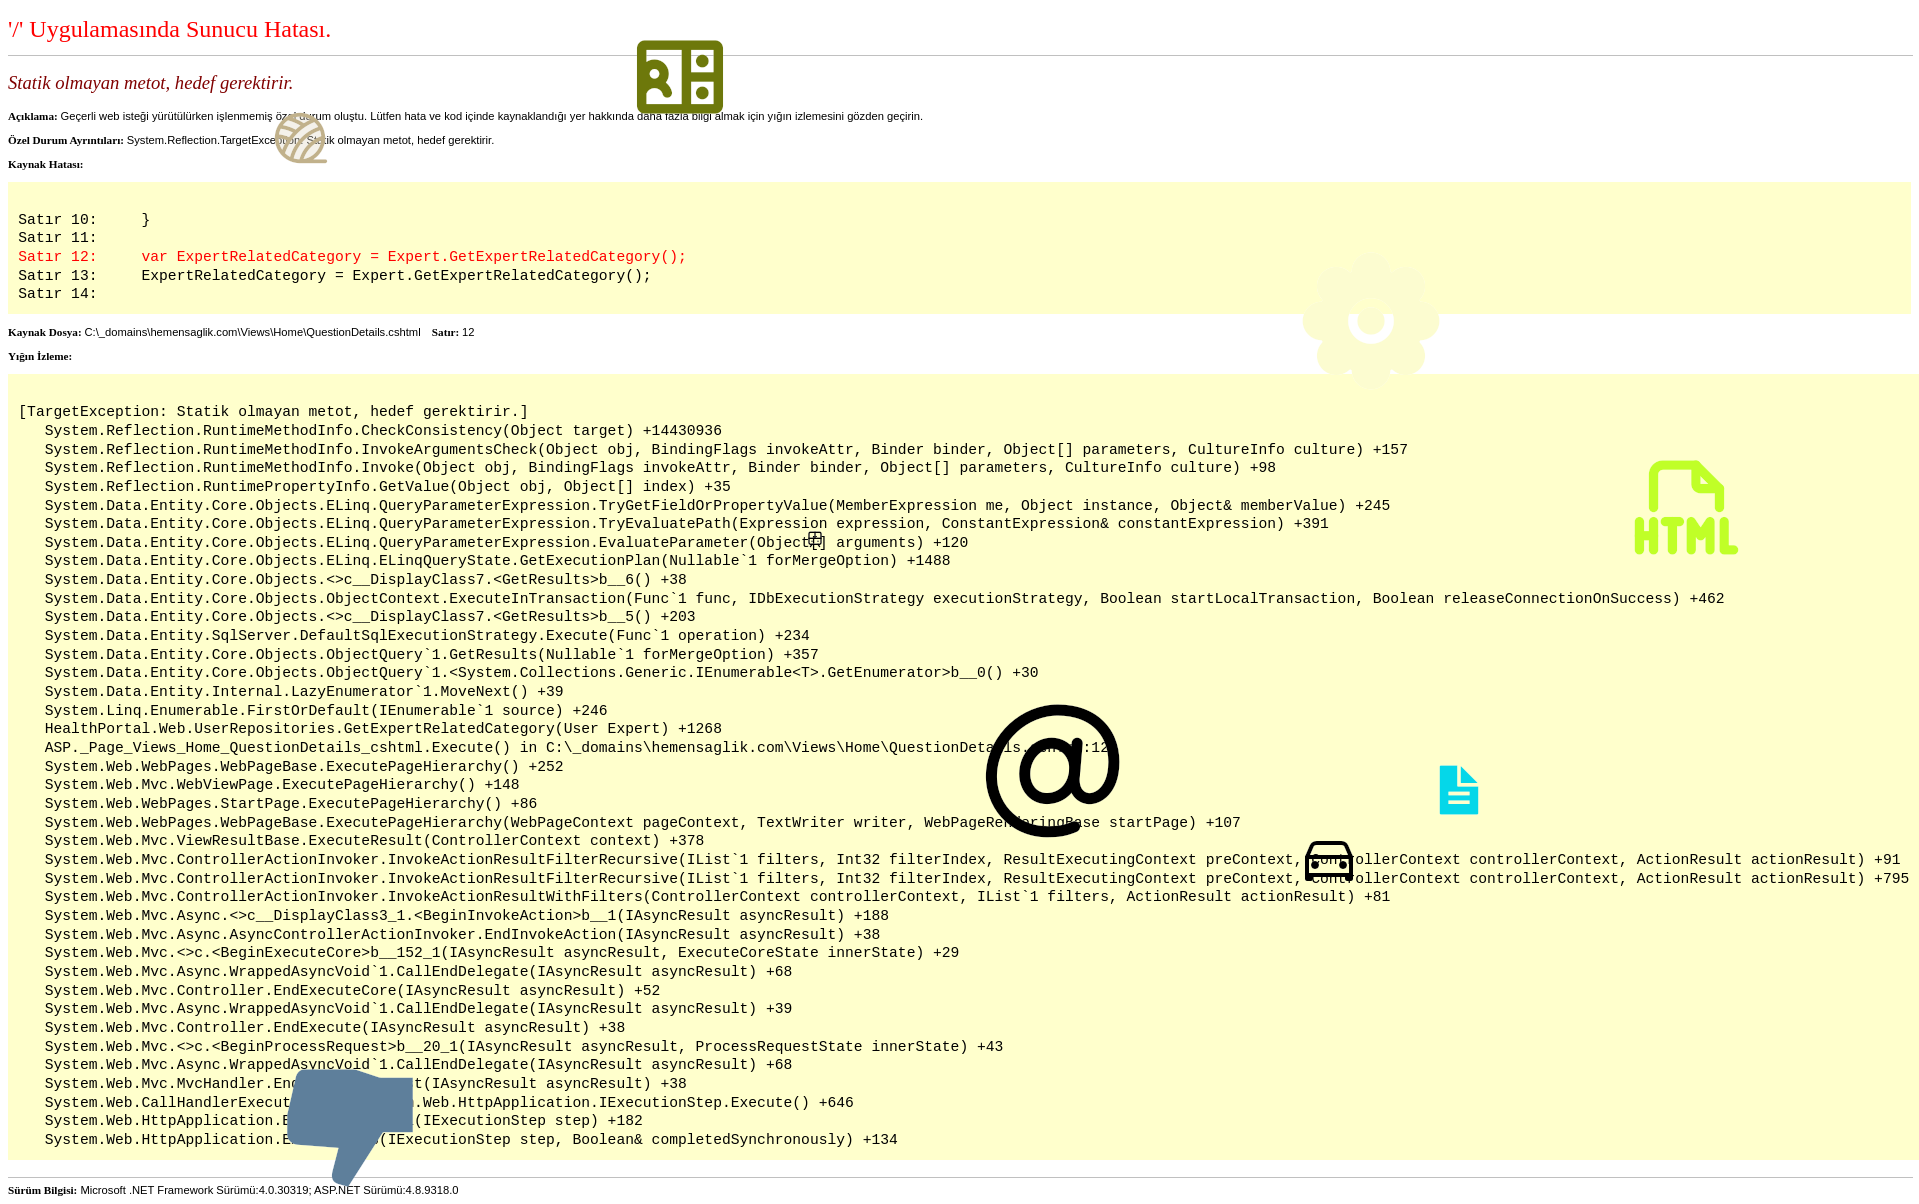  I want to click on access vehicle or car-related settings, so click(1329, 861).